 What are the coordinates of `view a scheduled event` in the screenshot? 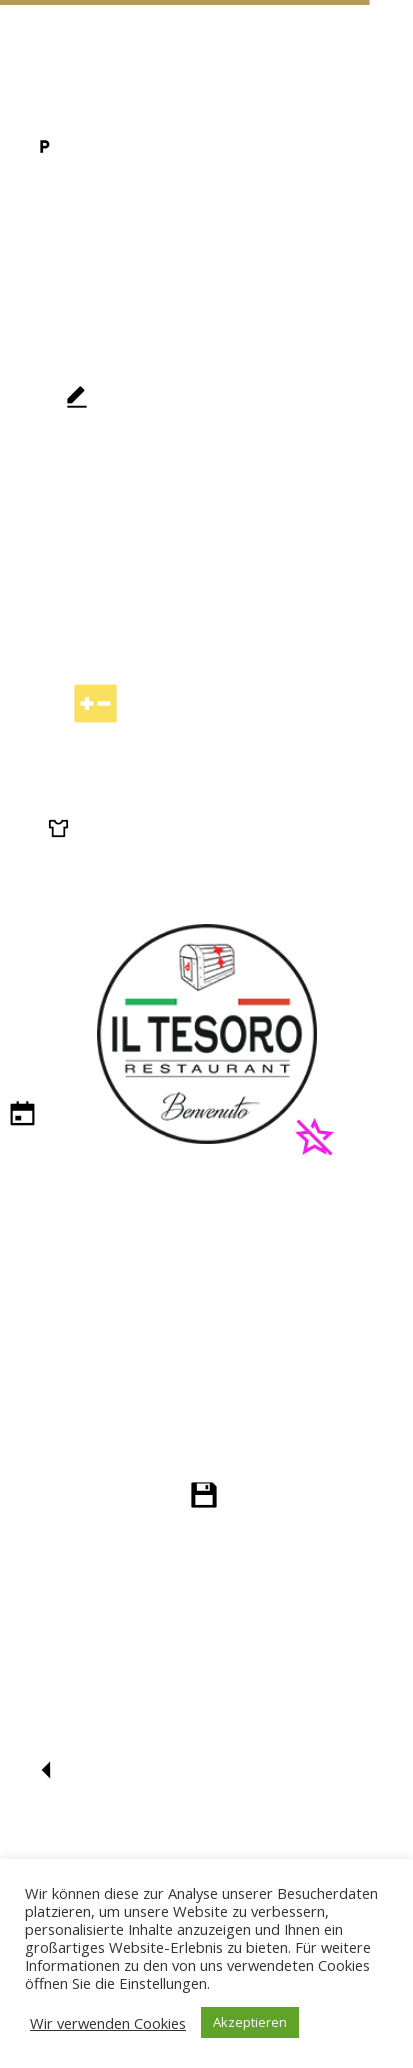 It's located at (22, 1114).